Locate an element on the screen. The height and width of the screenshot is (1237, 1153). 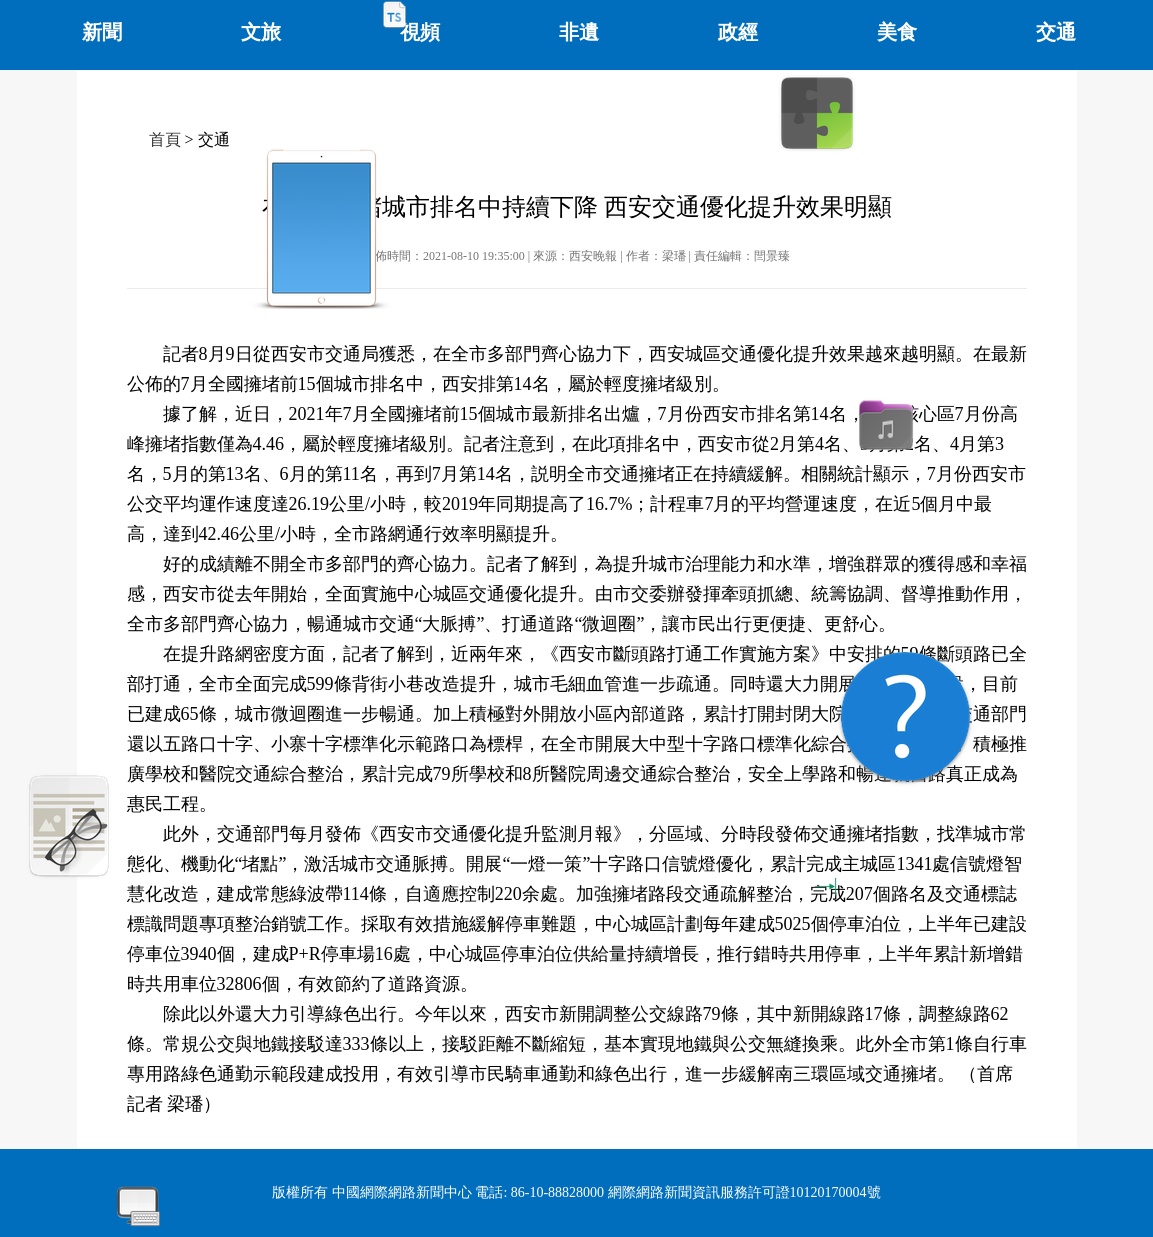
open your music folder is located at coordinates (886, 425).